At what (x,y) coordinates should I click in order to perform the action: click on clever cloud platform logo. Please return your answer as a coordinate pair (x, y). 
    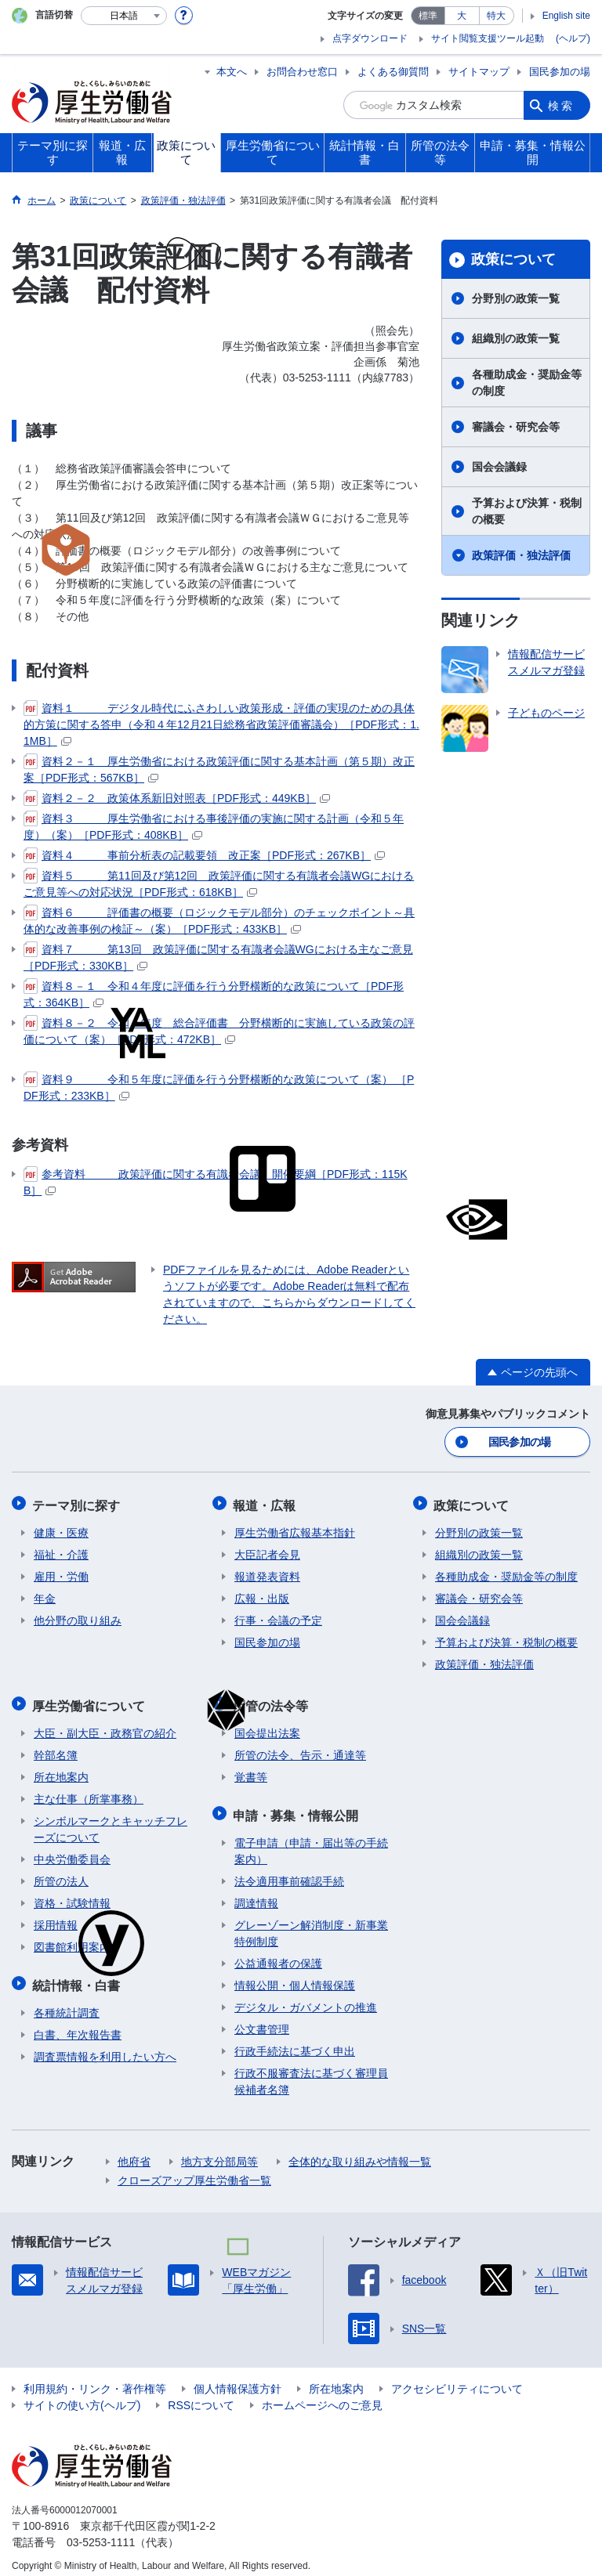
    Looking at the image, I should click on (226, 1710).